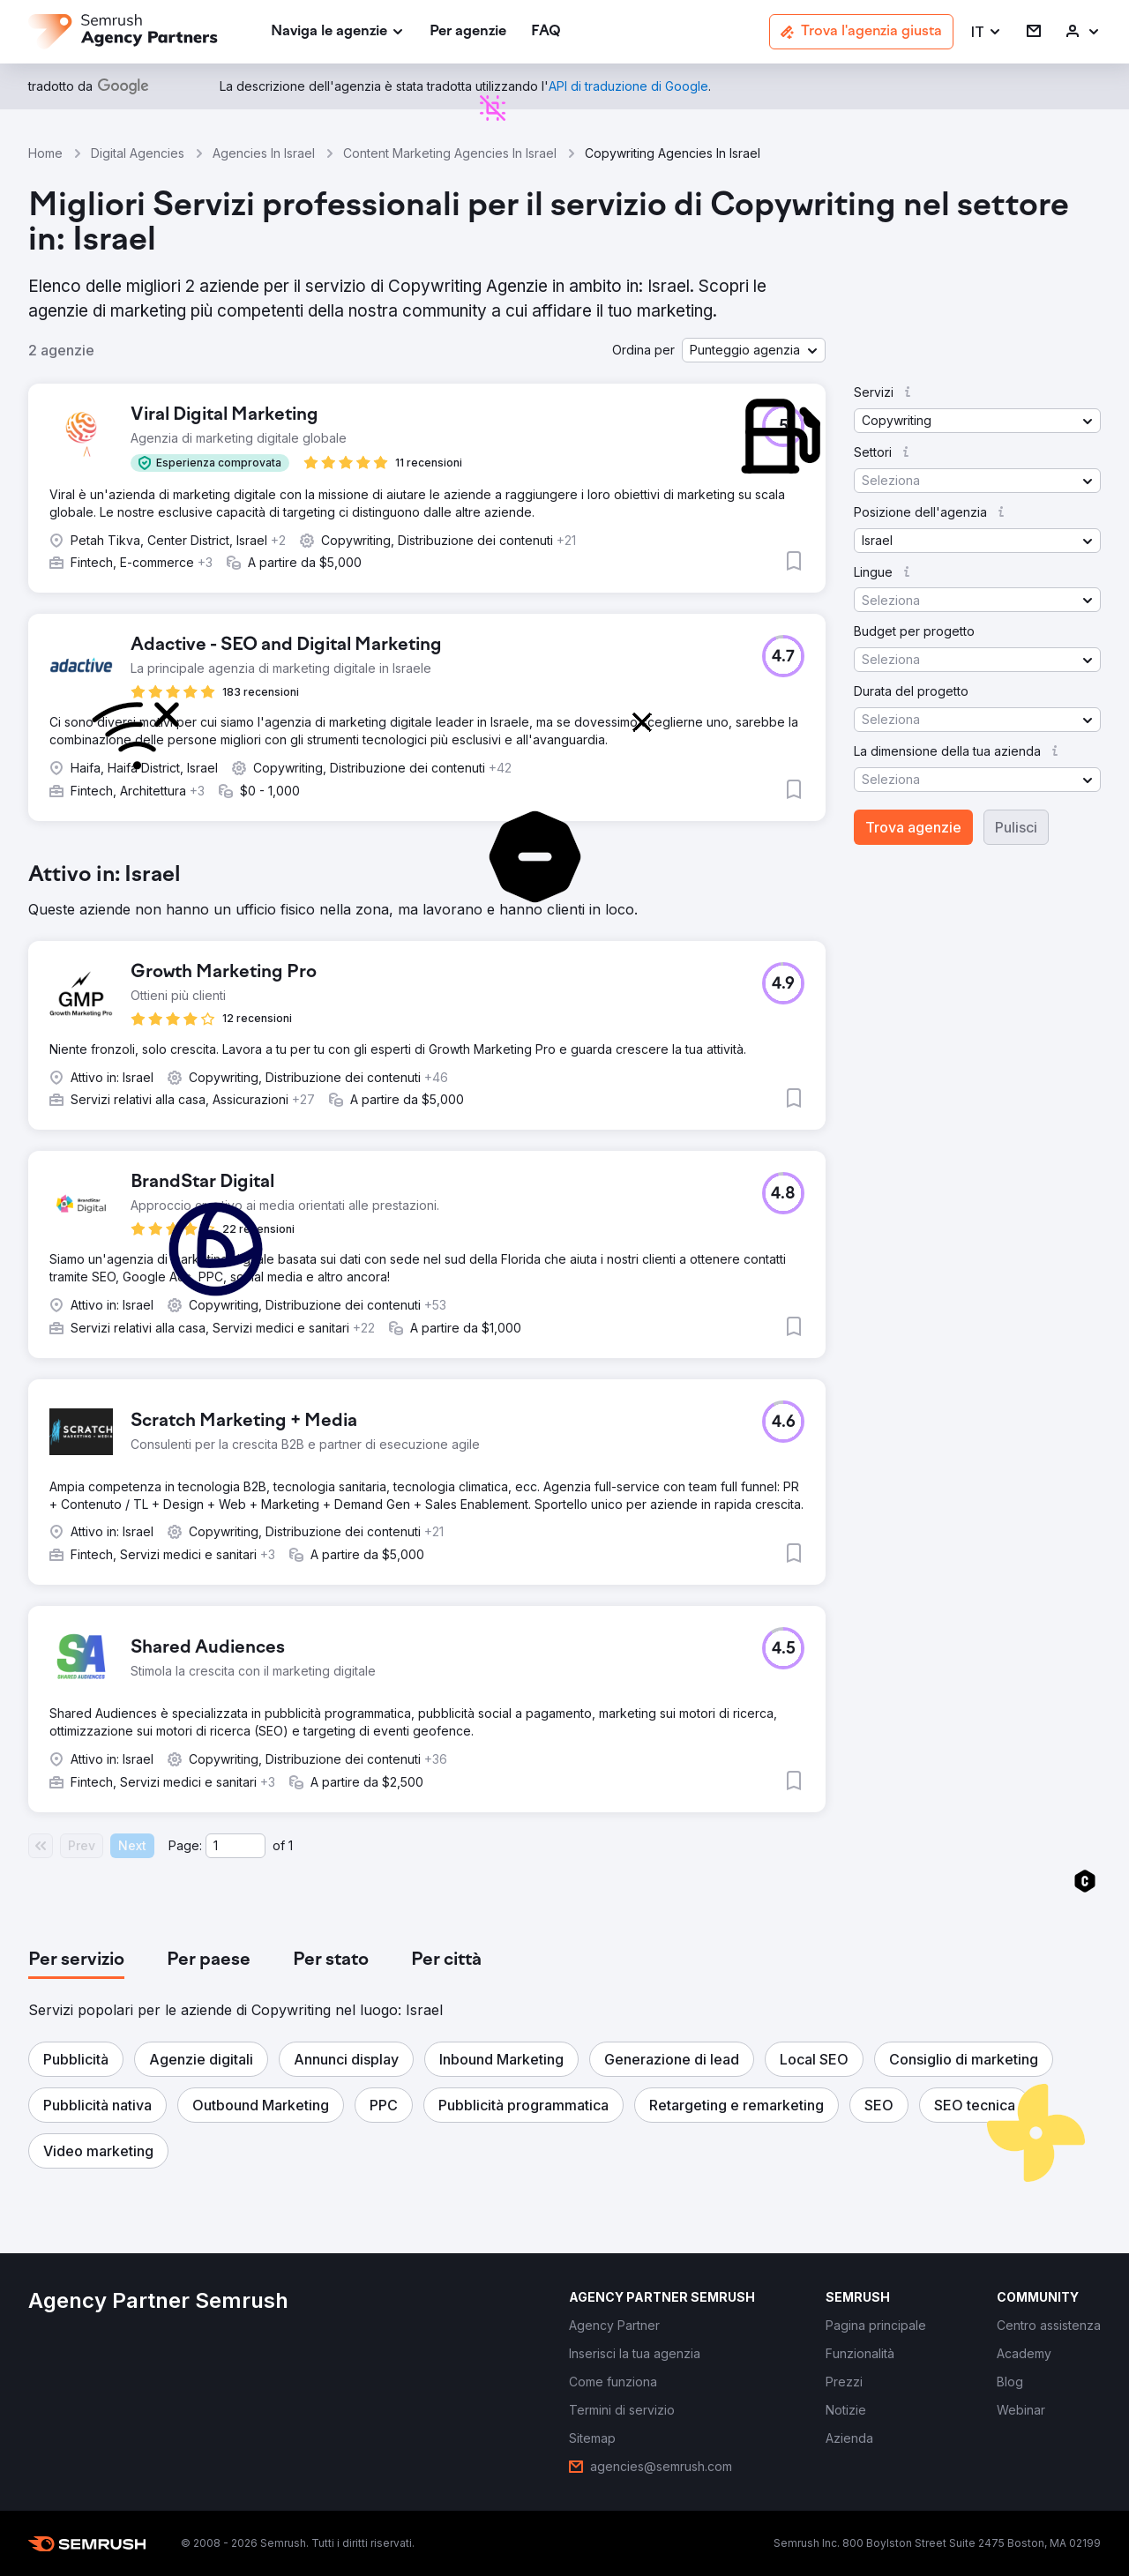 Image resolution: width=1129 pixels, height=2576 pixels. Describe the element at coordinates (215, 1249) in the screenshot. I see `CoreOS brand logo` at that location.